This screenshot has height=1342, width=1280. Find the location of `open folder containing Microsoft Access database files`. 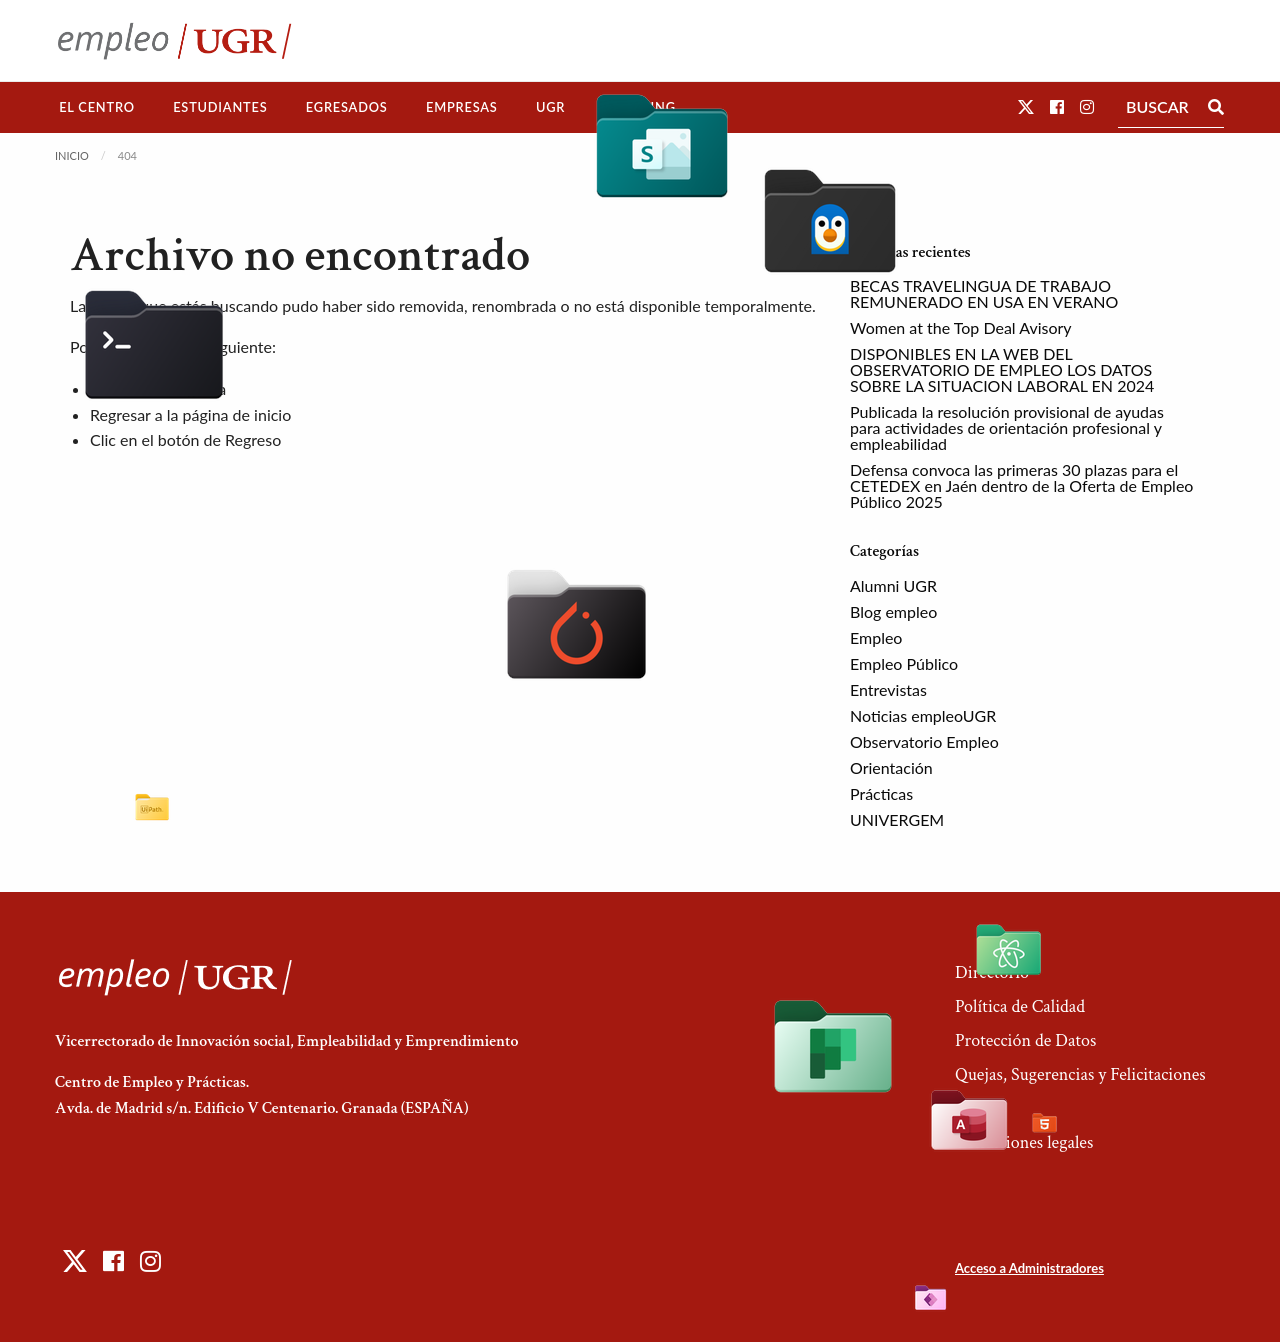

open folder containing Microsoft Access database files is located at coordinates (969, 1122).